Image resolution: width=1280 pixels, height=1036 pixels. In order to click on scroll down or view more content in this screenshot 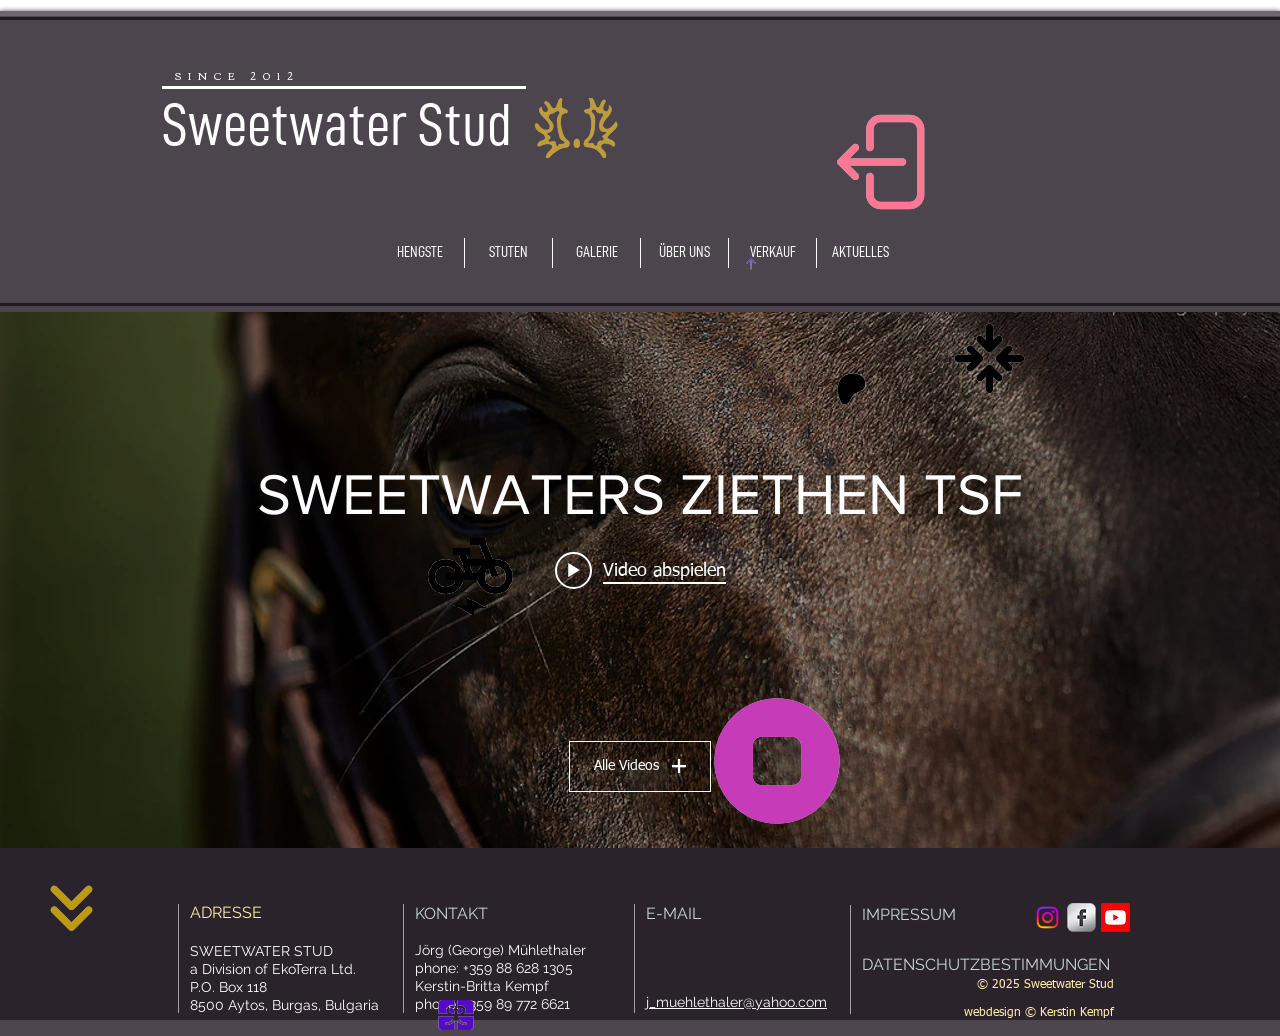, I will do `click(71, 906)`.